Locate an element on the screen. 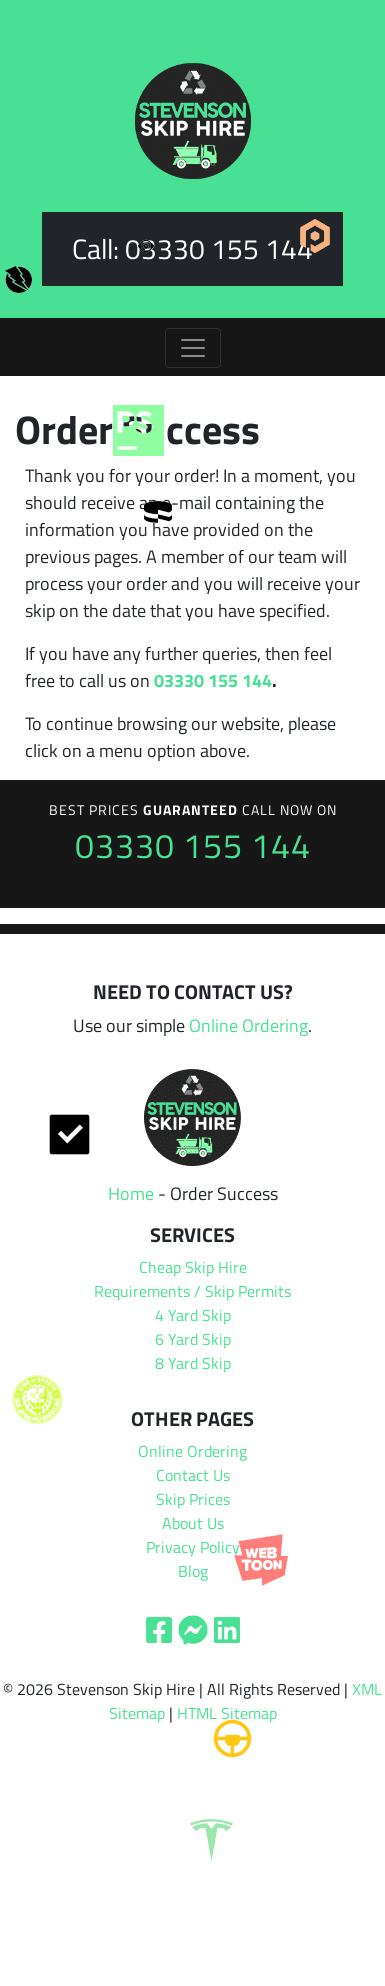  access driving or navigation mode is located at coordinates (232, 1738).